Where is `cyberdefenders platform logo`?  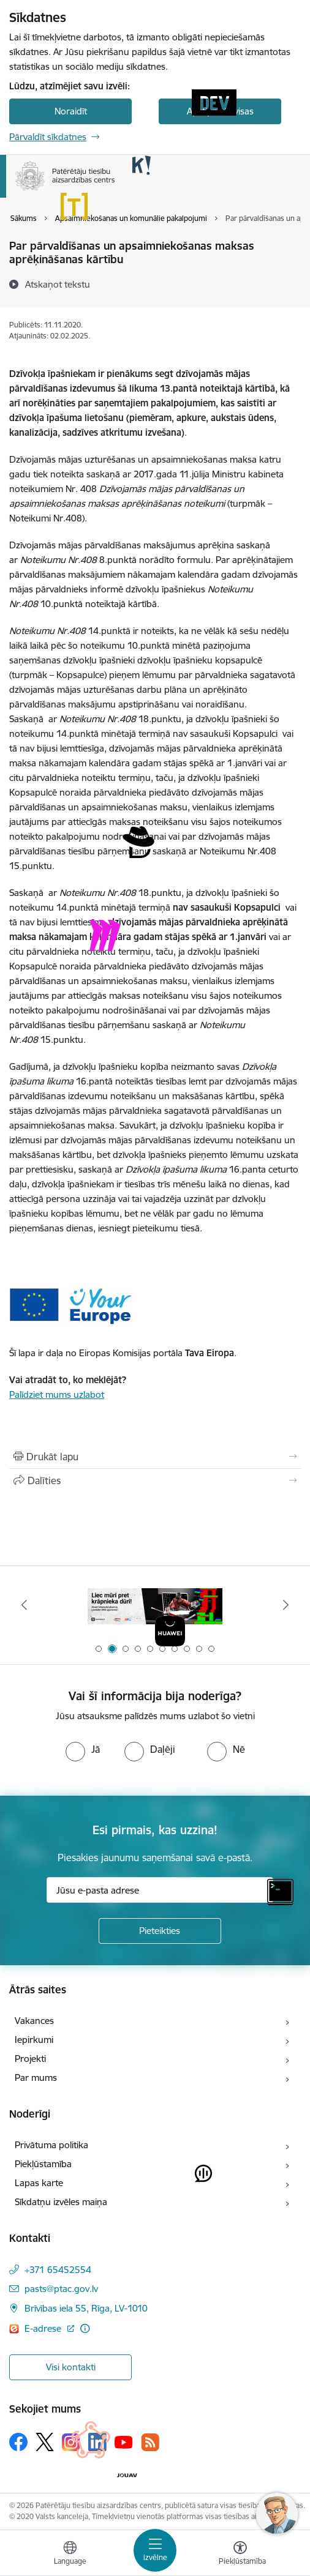 cyberdefenders platform logo is located at coordinates (138, 842).